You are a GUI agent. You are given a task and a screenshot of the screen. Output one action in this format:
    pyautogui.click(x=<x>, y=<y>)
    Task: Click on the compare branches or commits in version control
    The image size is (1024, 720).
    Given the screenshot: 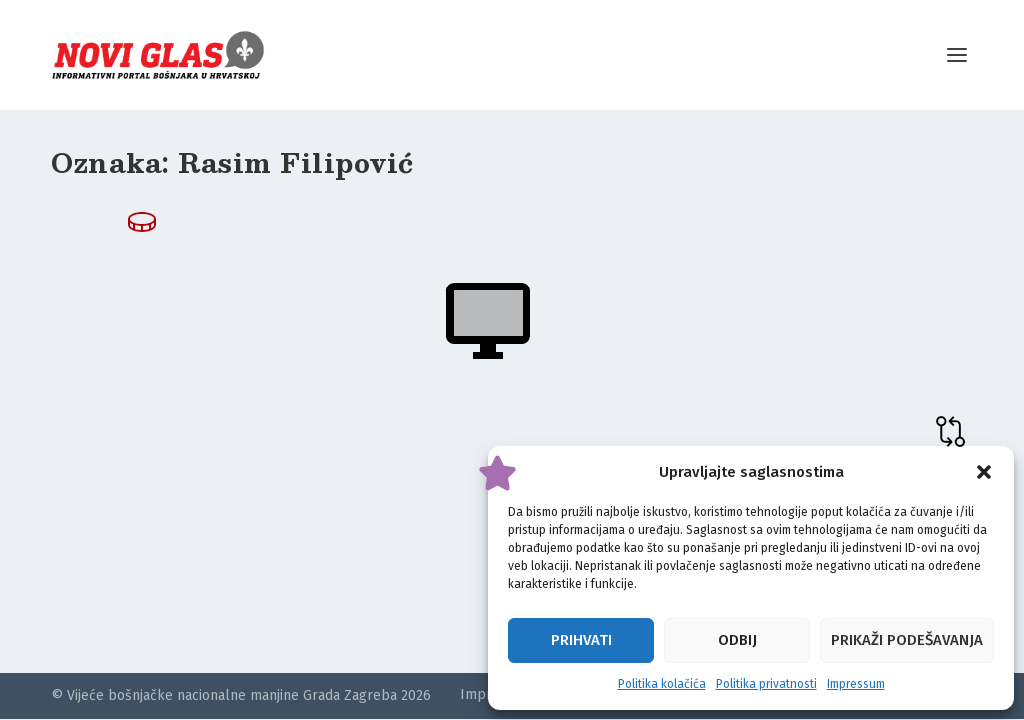 What is the action you would take?
    pyautogui.click(x=950, y=430)
    